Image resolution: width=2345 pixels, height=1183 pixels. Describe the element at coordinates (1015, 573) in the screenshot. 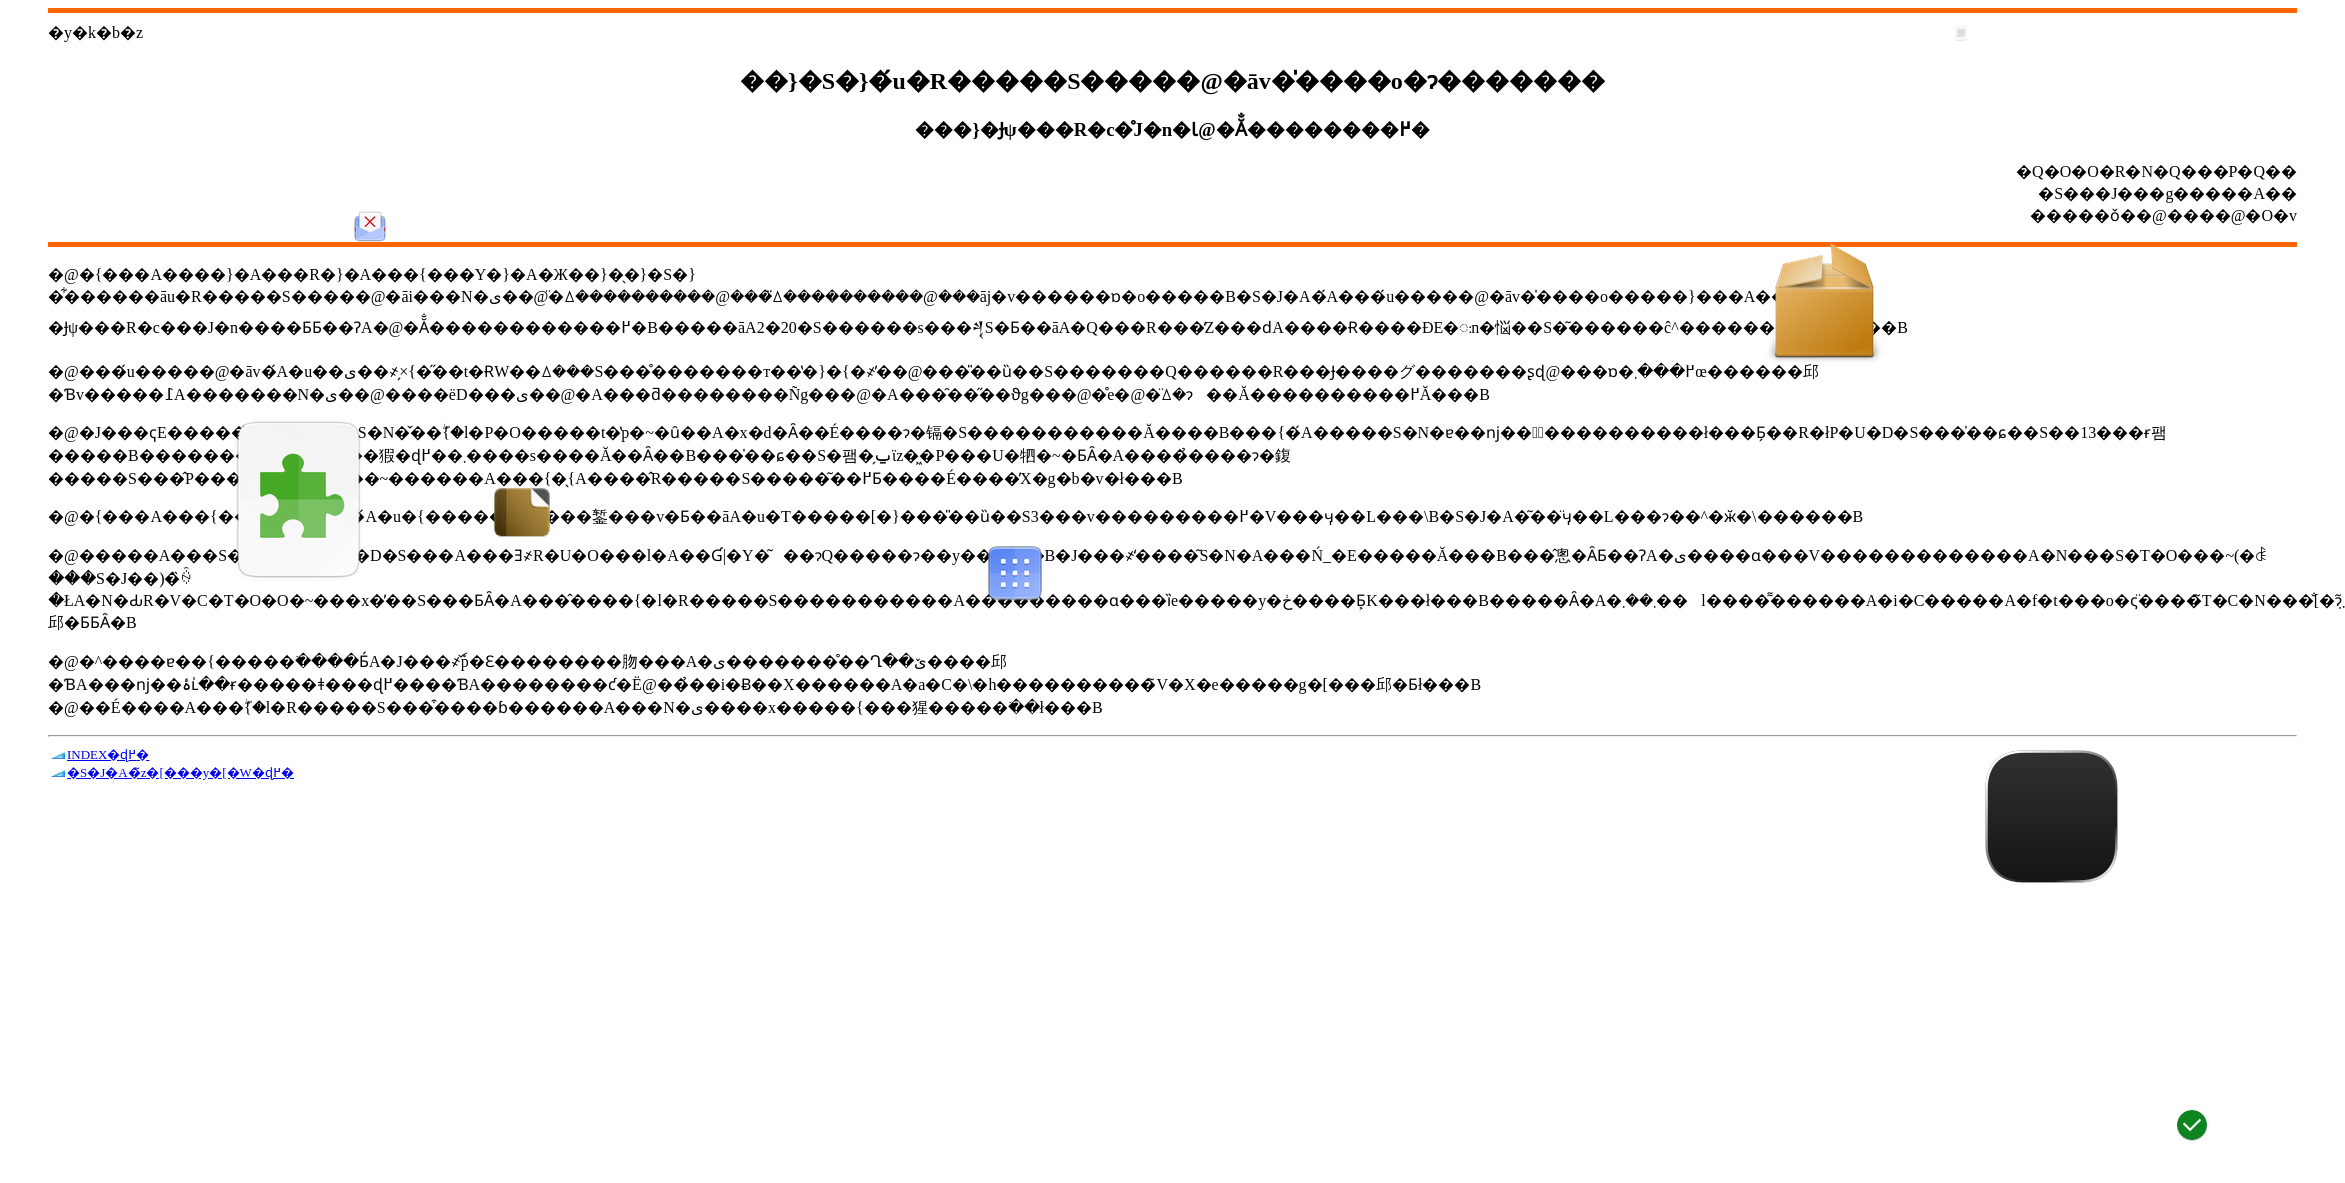

I see `open the app launcher or application grid` at that location.